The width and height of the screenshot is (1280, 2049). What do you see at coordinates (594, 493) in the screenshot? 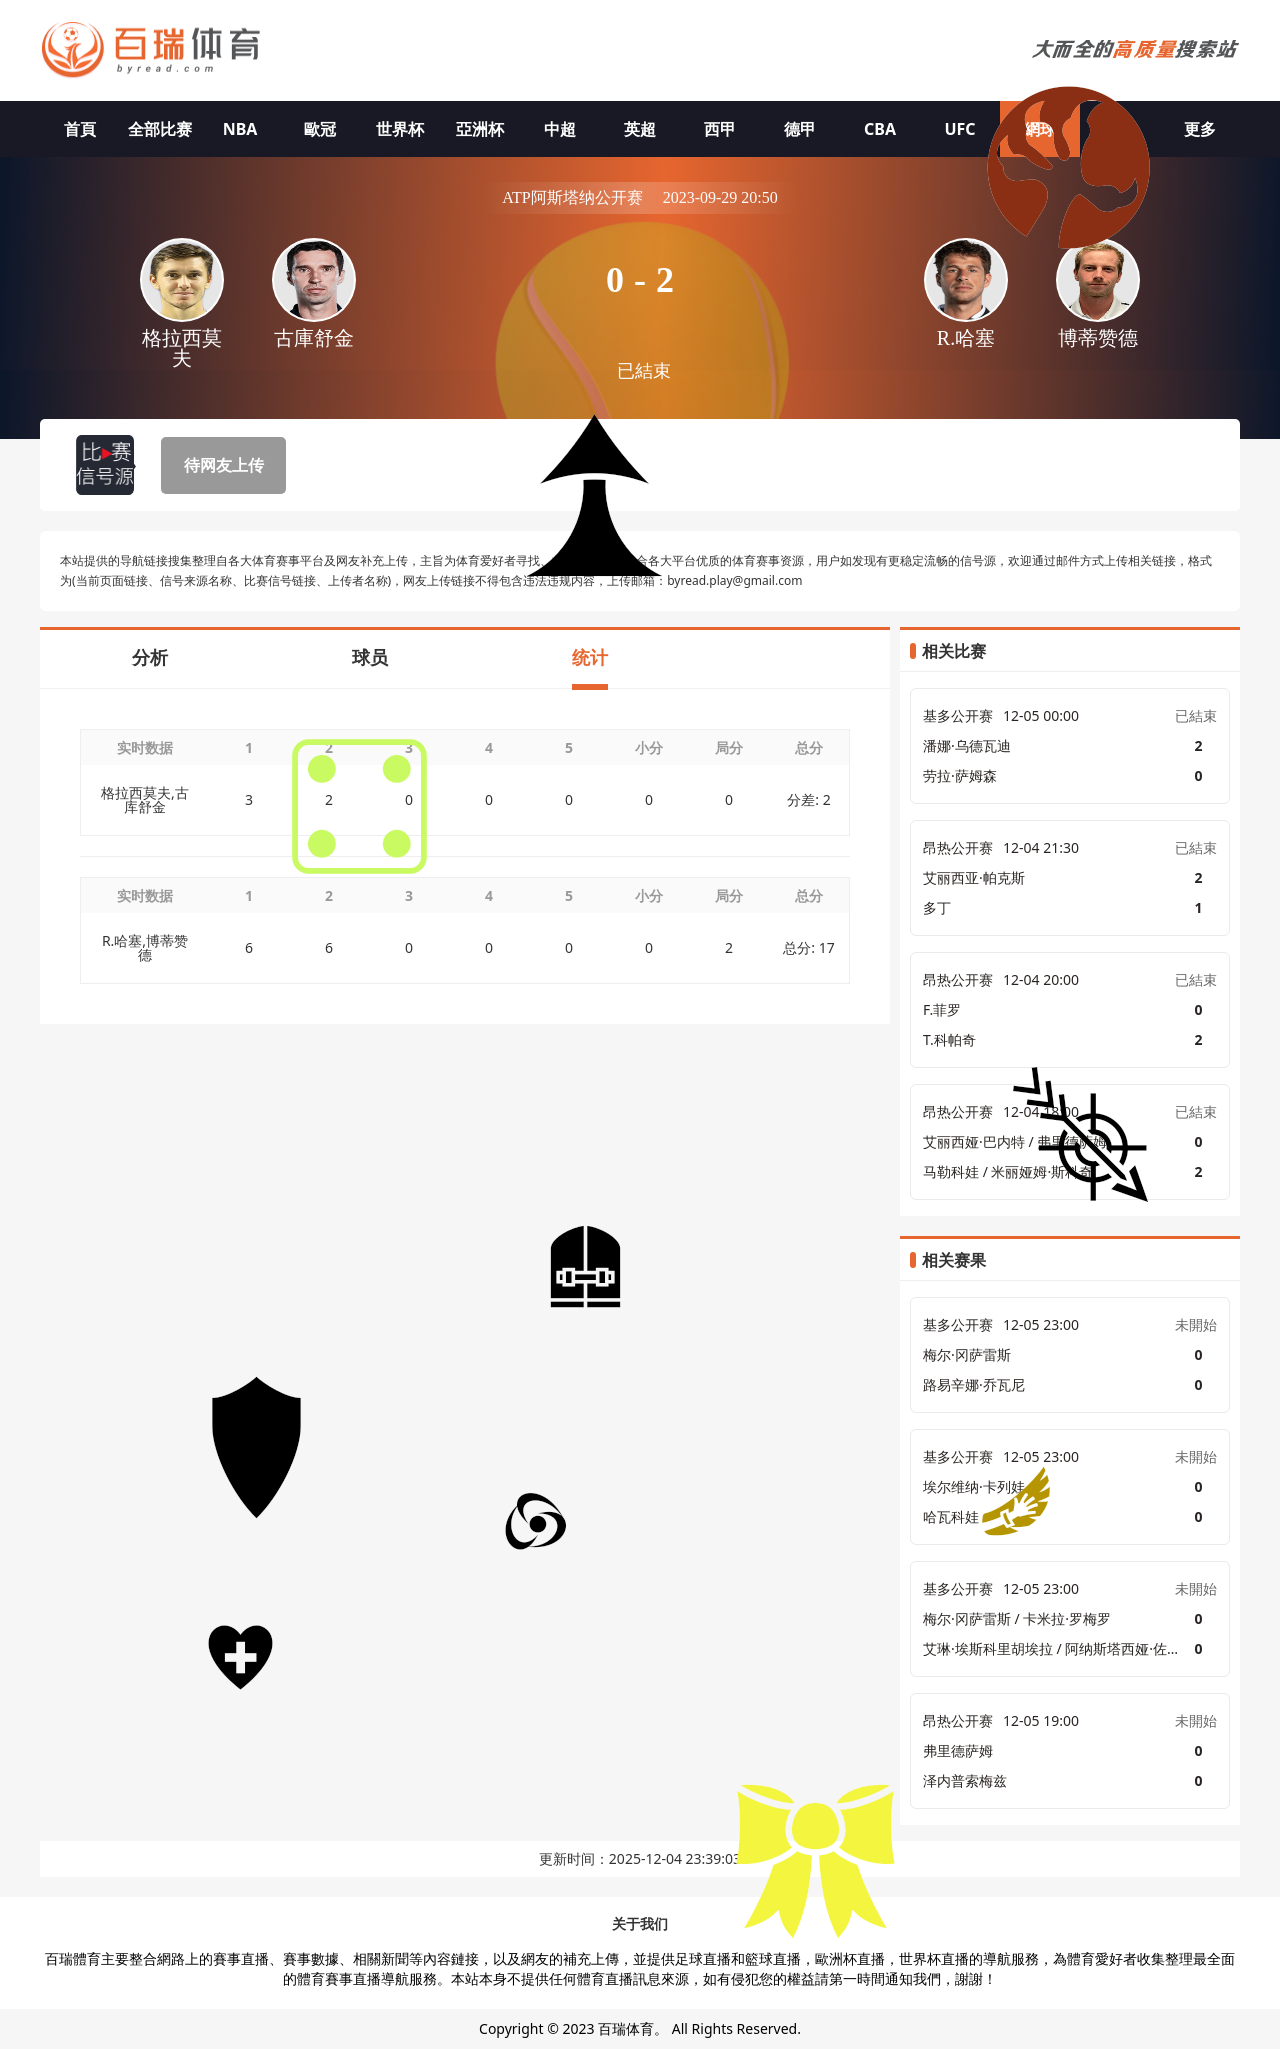
I see `view growth metrics or progress` at bounding box center [594, 493].